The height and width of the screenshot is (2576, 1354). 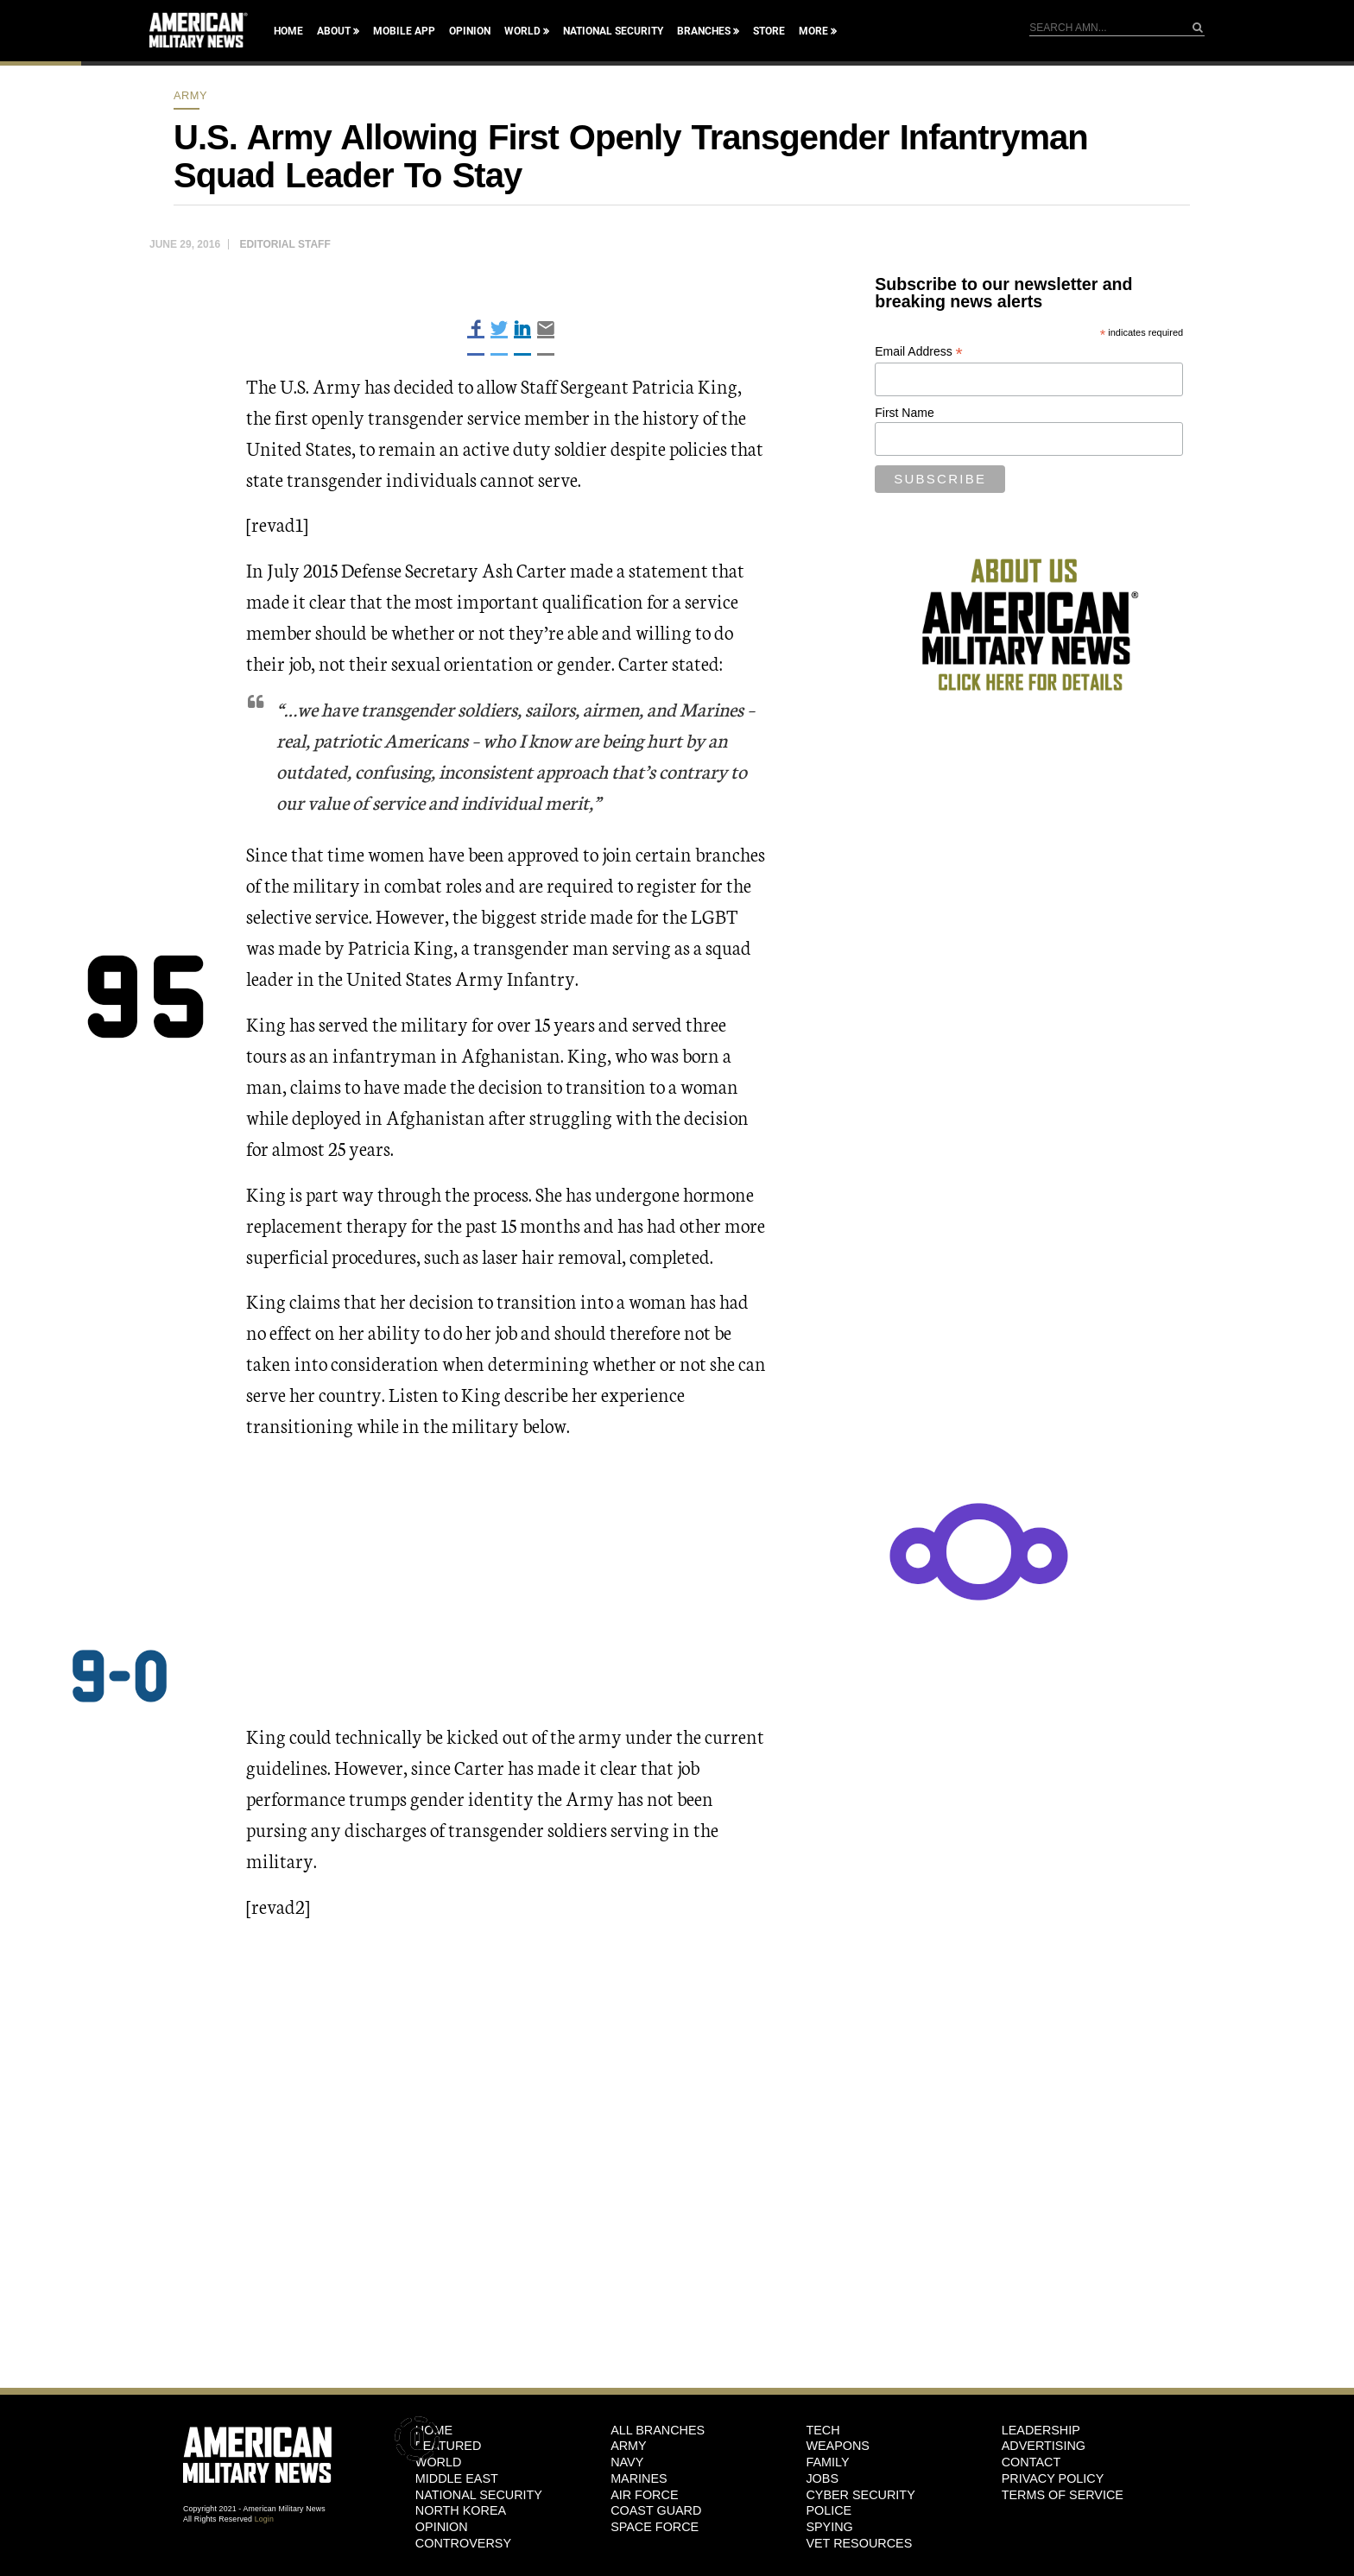 What do you see at coordinates (978, 1551) in the screenshot?
I see `open nextcloud app` at bounding box center [978, 1551].